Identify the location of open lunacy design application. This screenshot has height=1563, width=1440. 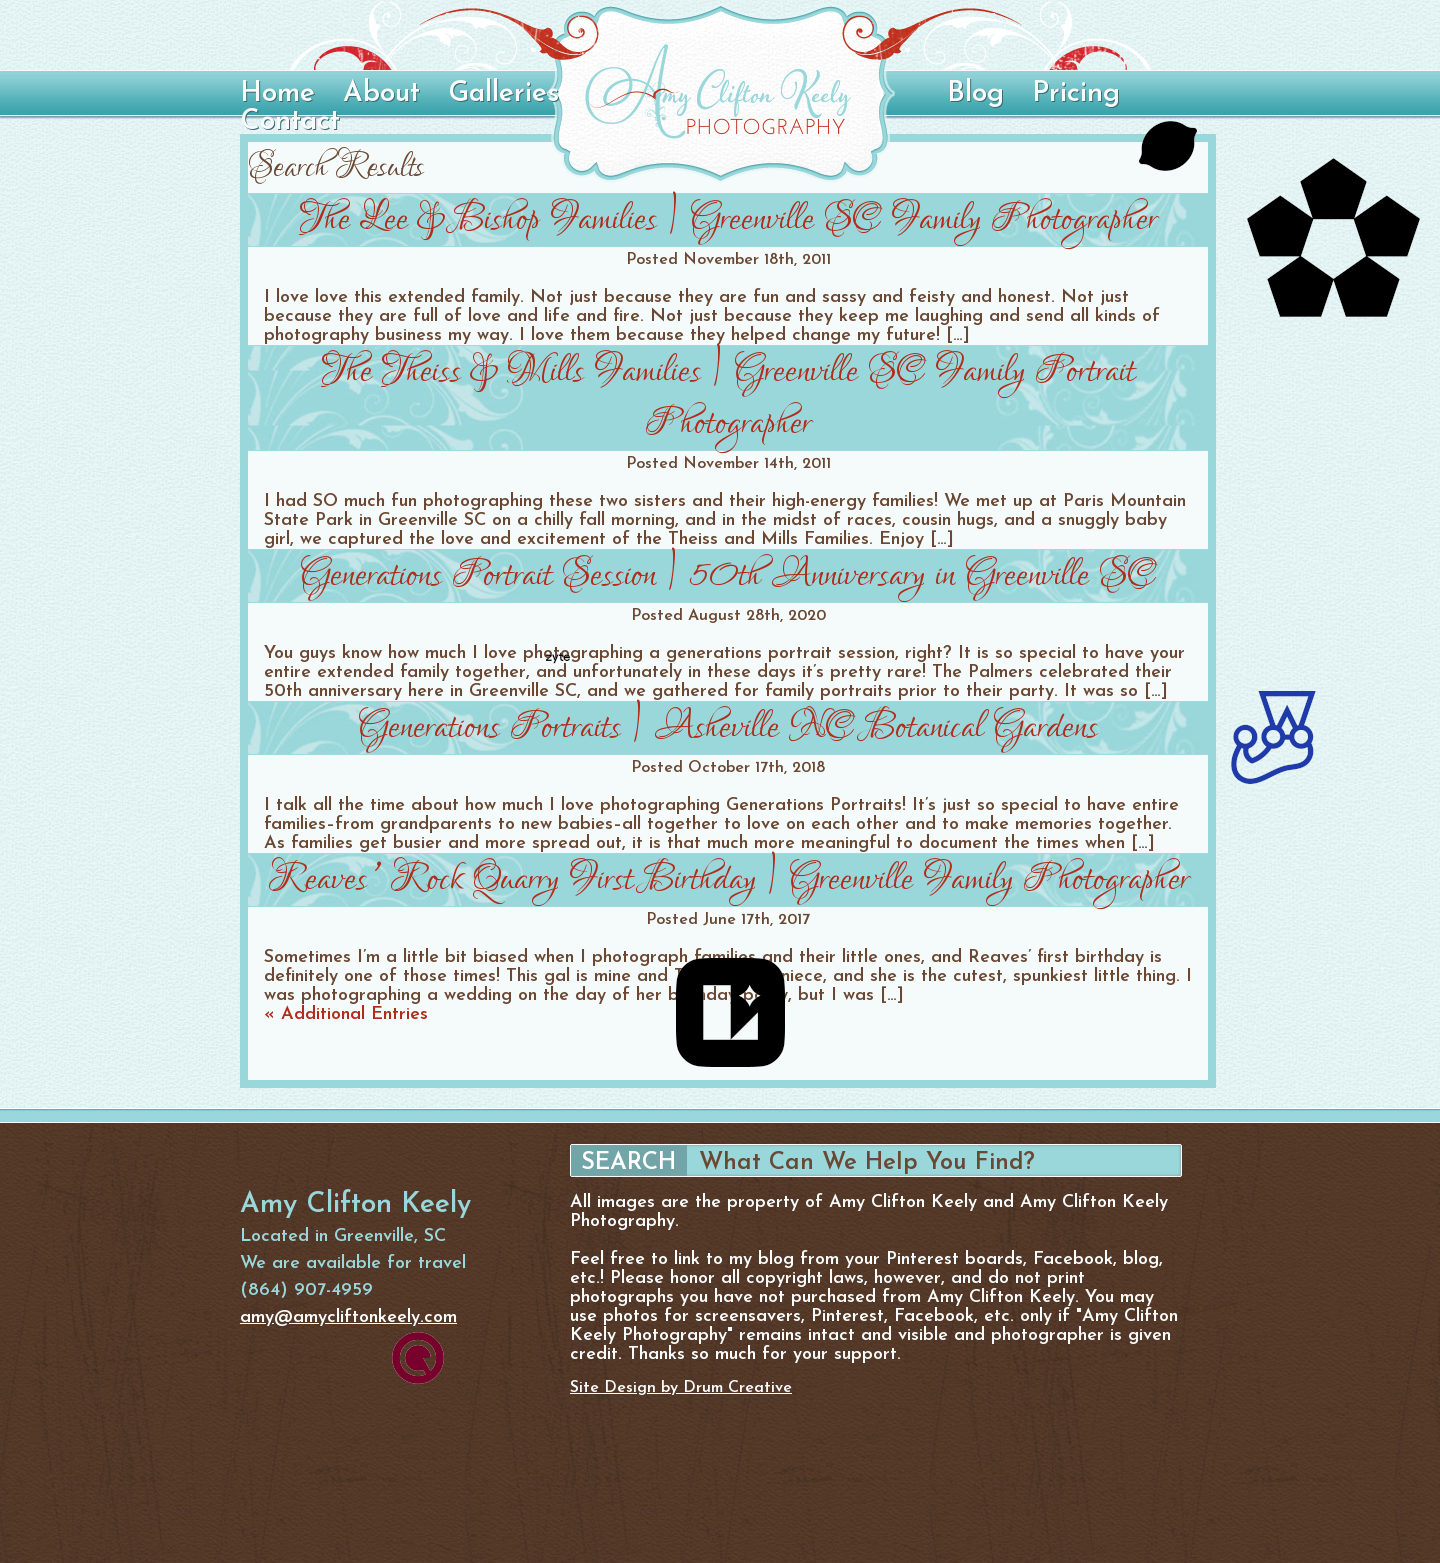
(730, 1012).